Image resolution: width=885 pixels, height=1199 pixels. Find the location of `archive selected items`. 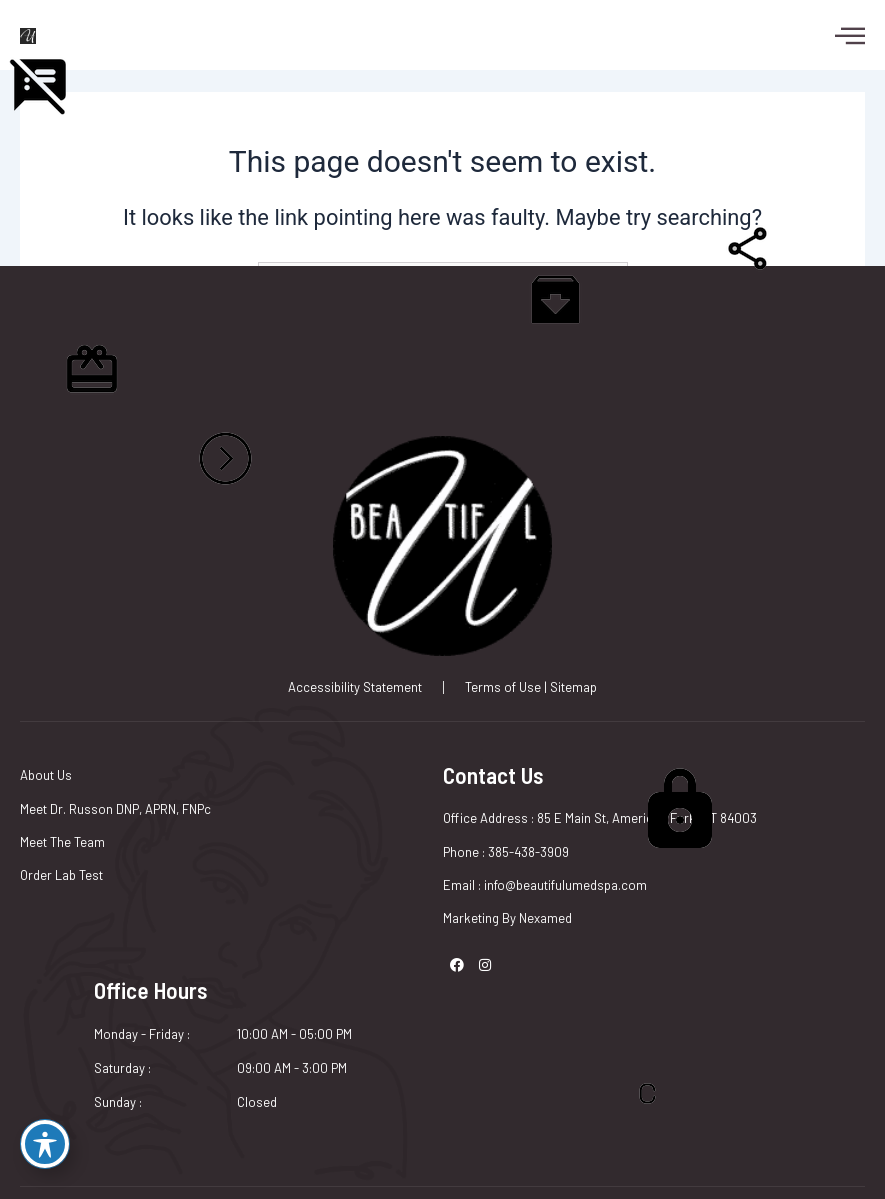

archive selected items is located at coordinates (555, 299).